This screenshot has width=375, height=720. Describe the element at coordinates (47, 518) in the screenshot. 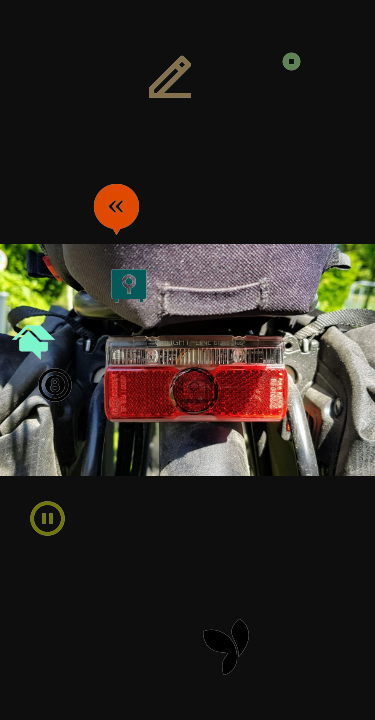

I see `pause media playback` at that location.